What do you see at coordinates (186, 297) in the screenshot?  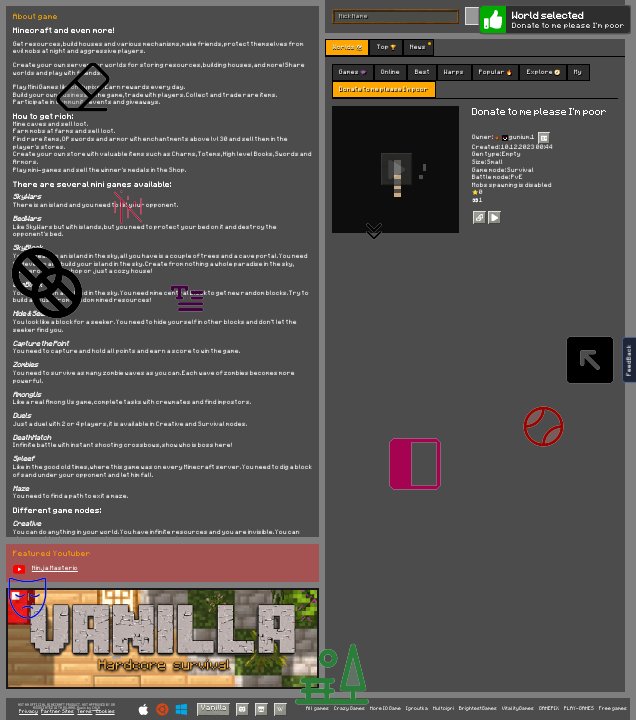 I see `view article in new york times format` at bounding box center [186, 297].